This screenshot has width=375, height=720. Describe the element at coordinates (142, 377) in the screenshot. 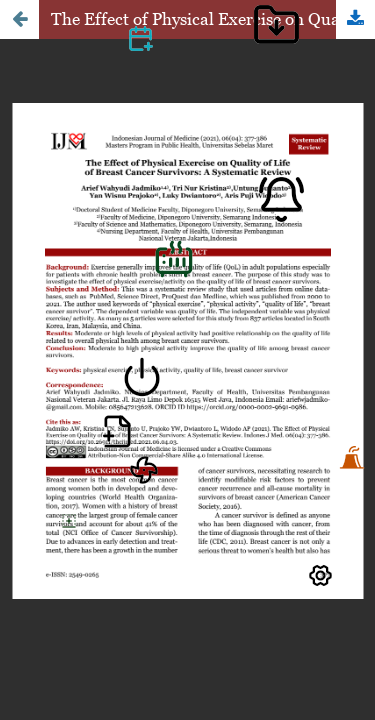

I see `turn device on or off` at that location.